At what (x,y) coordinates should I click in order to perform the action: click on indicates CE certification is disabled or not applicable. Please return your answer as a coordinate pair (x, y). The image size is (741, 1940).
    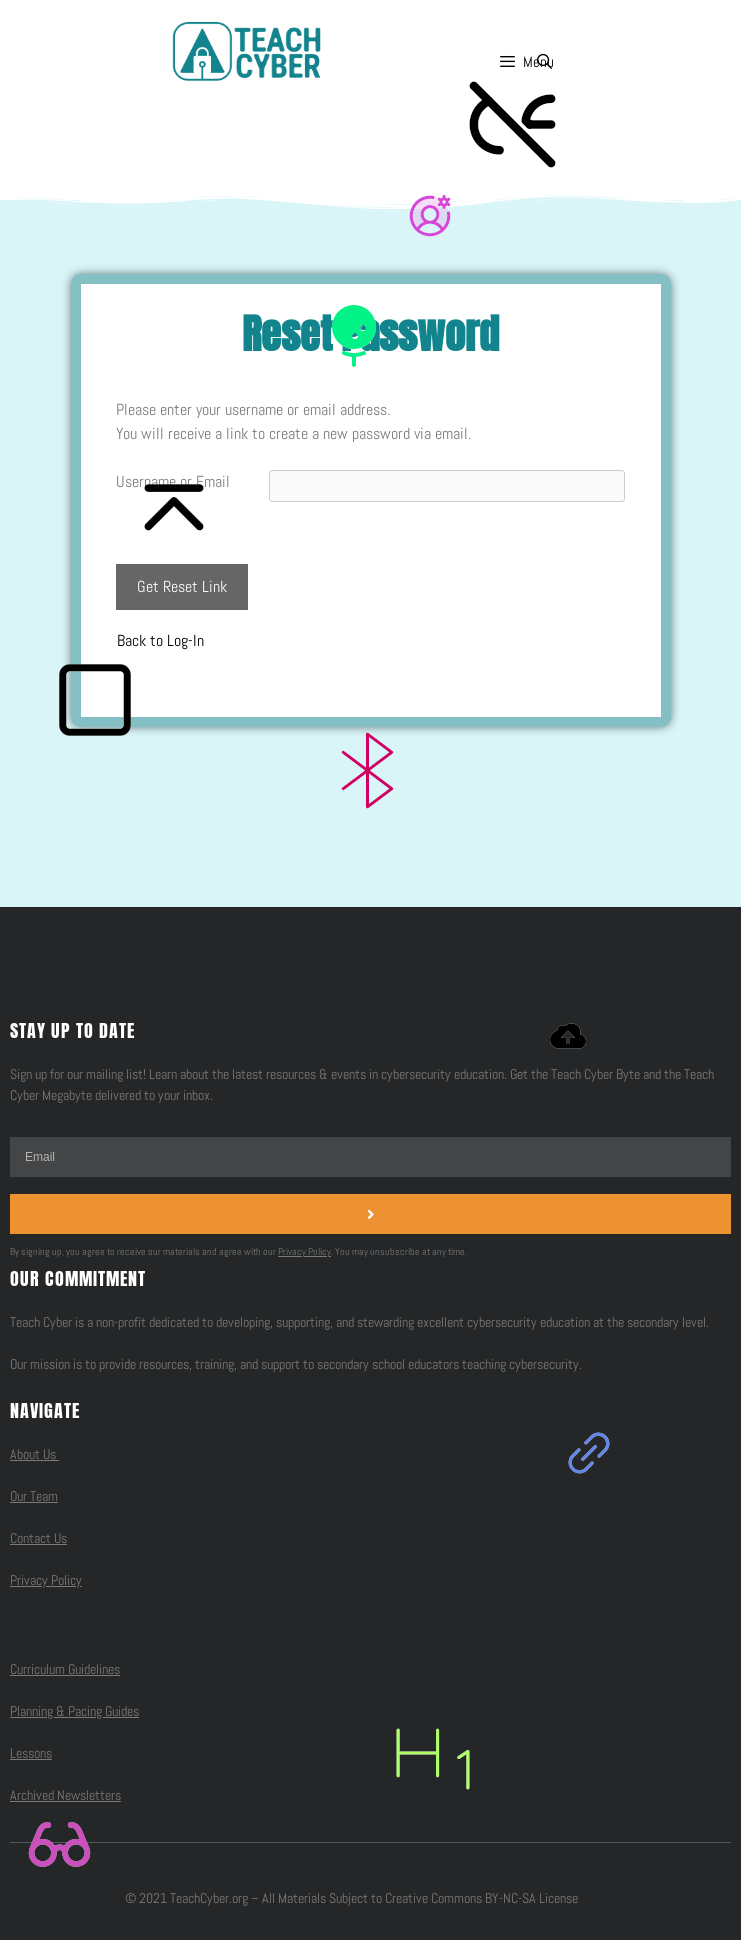
    Looking at the image, I should click on (512, 124).